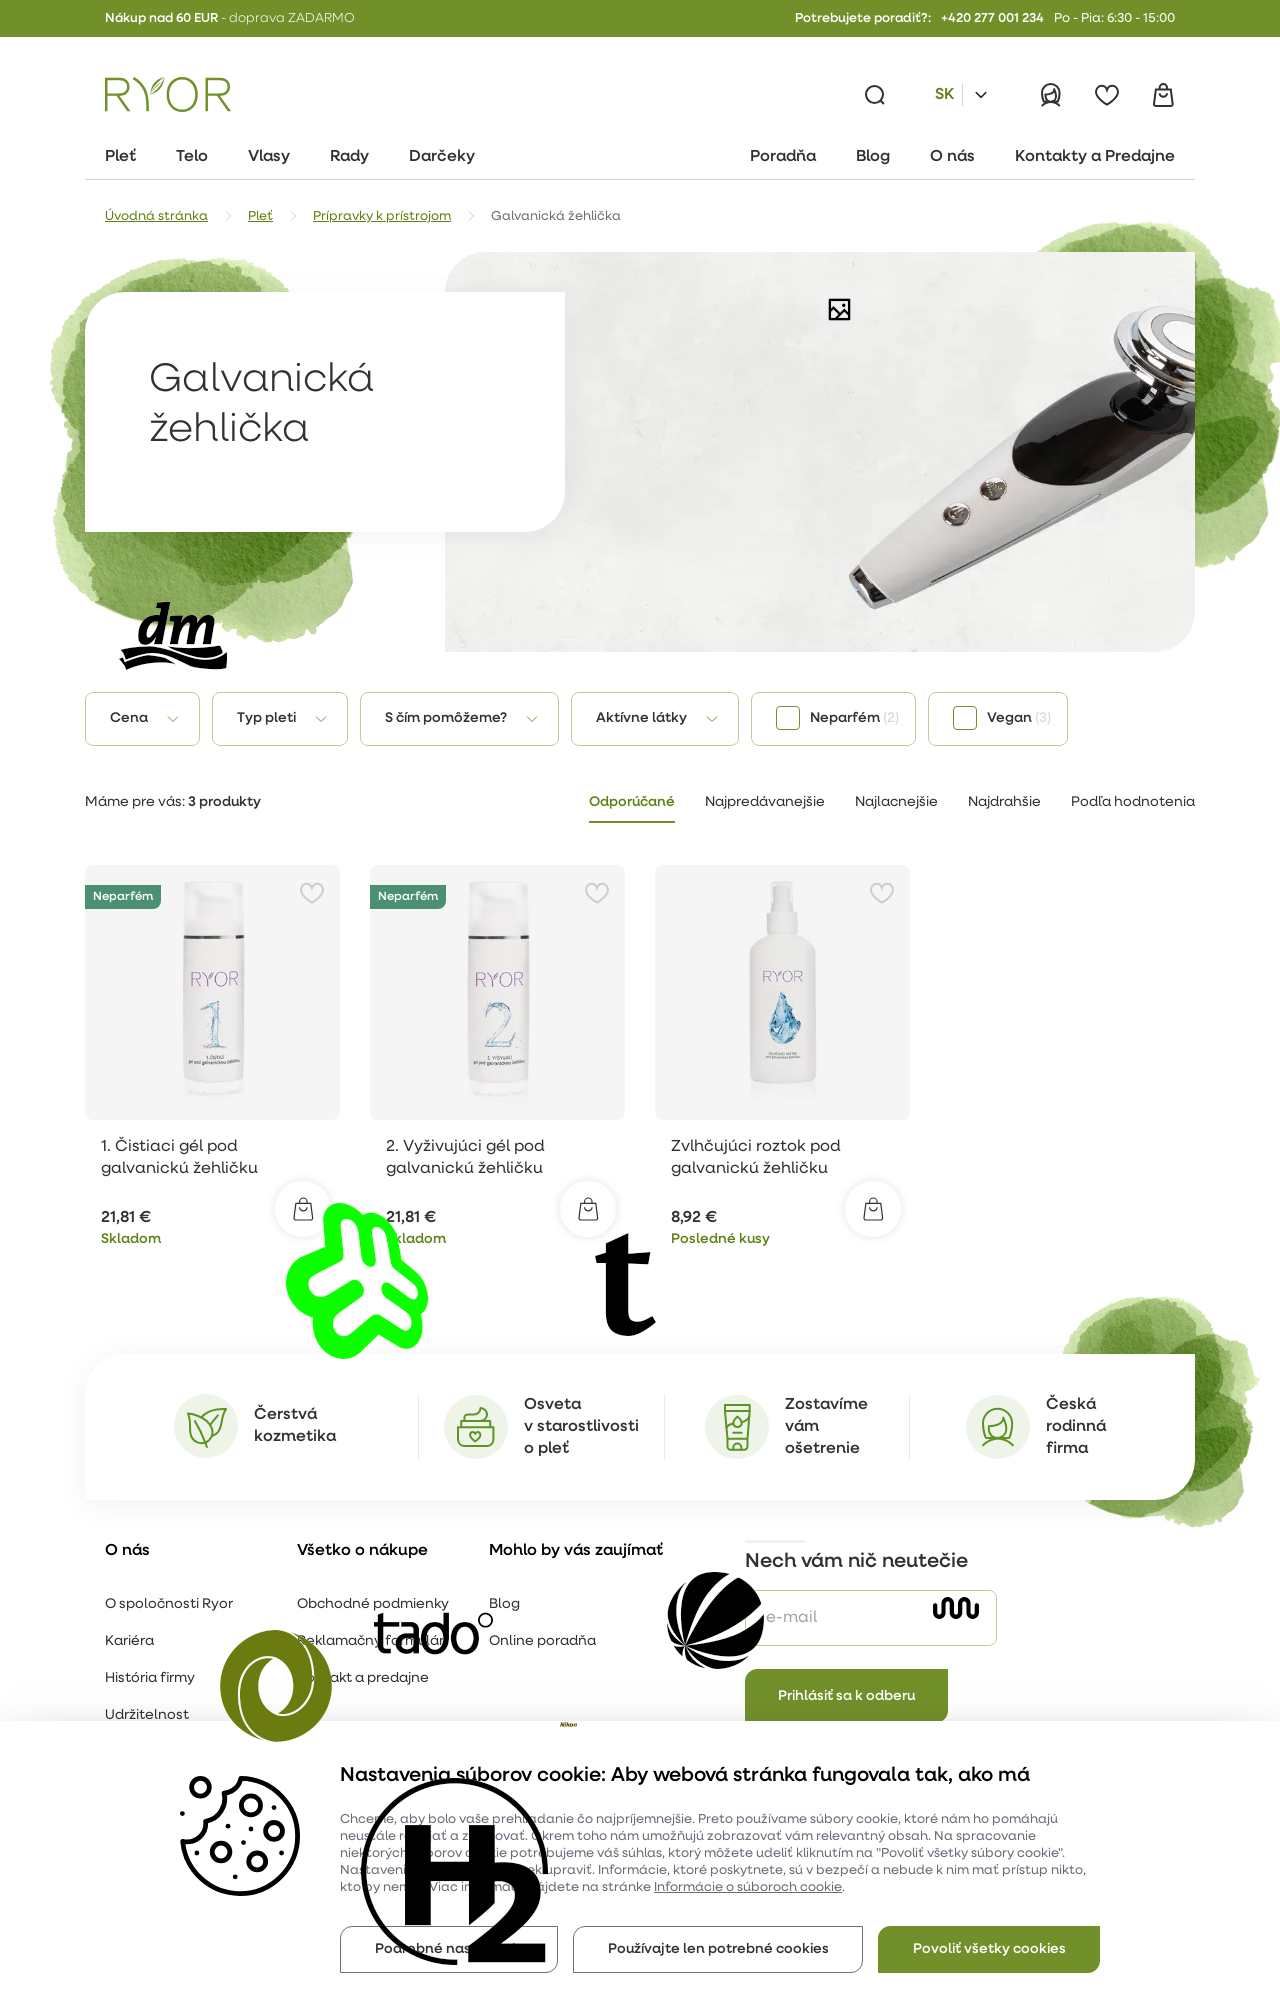 Image resolution: width=1280 pixels, height=2013 pixels. Describe the element at coordinates (357, 1281) in the screenshot. I see `open webmin server administration panel` at that location.